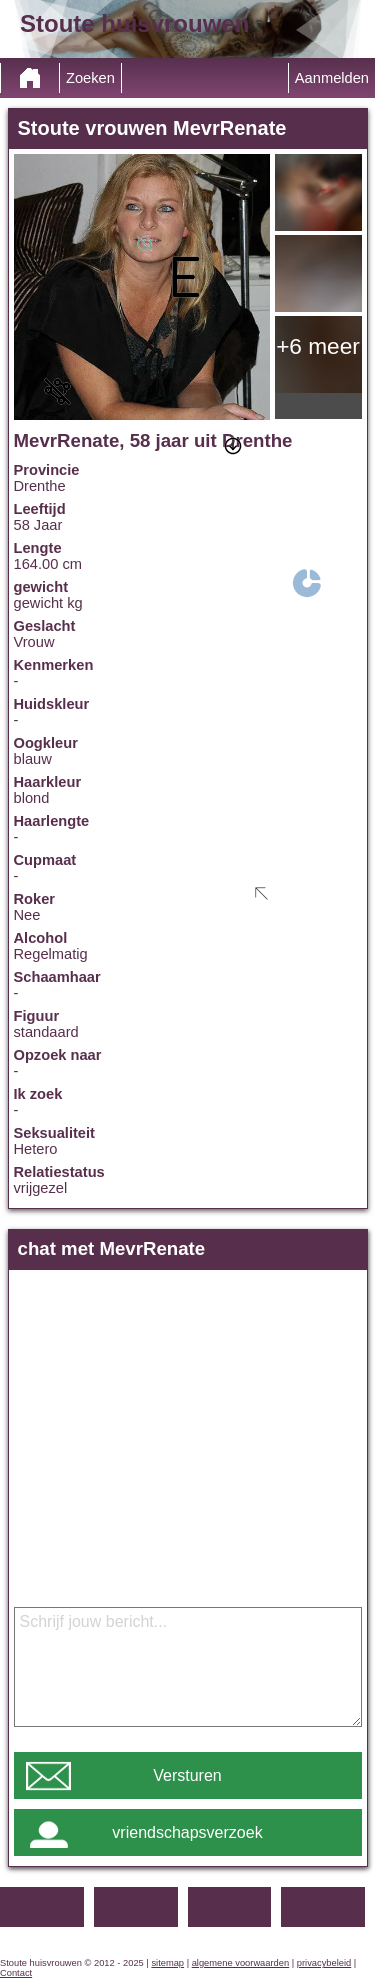 This screenshot has height=1988, width=375. What do you see at coordinates (186, 277) in the screenshot?
I see `represents the letter E in text formatting or typography options` at bounding box center [186, 277].